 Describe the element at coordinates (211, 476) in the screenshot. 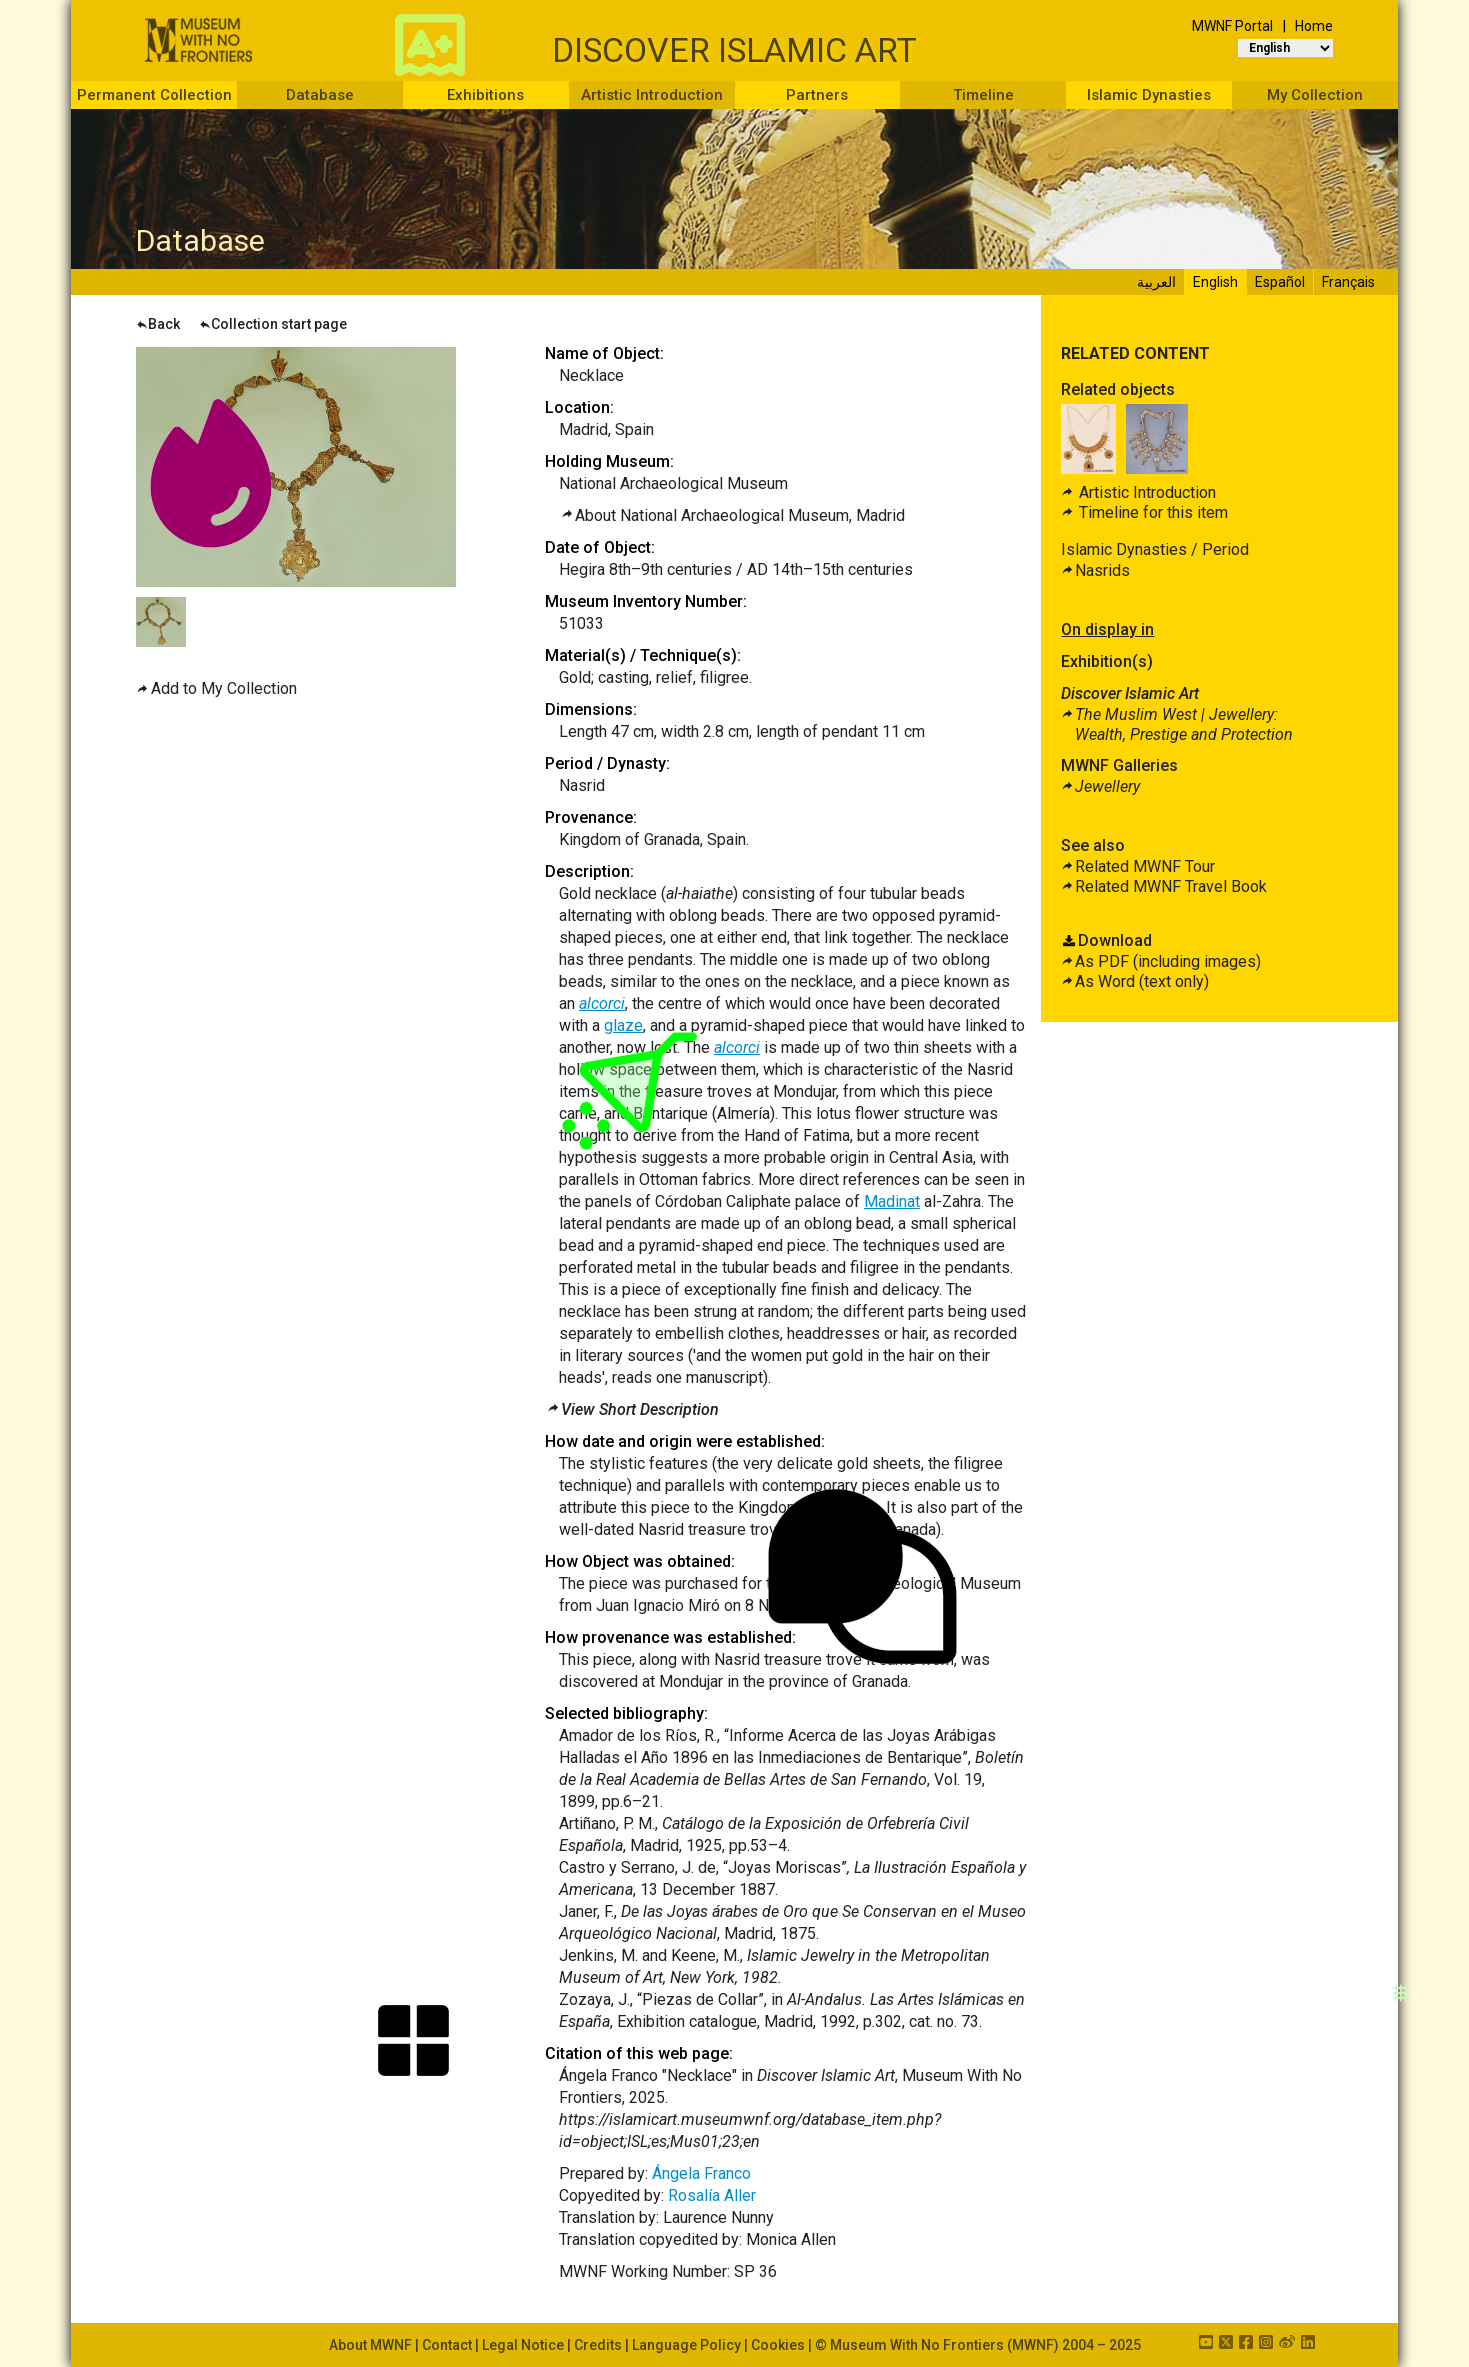

I see `indicates trending or popular content` at that location.